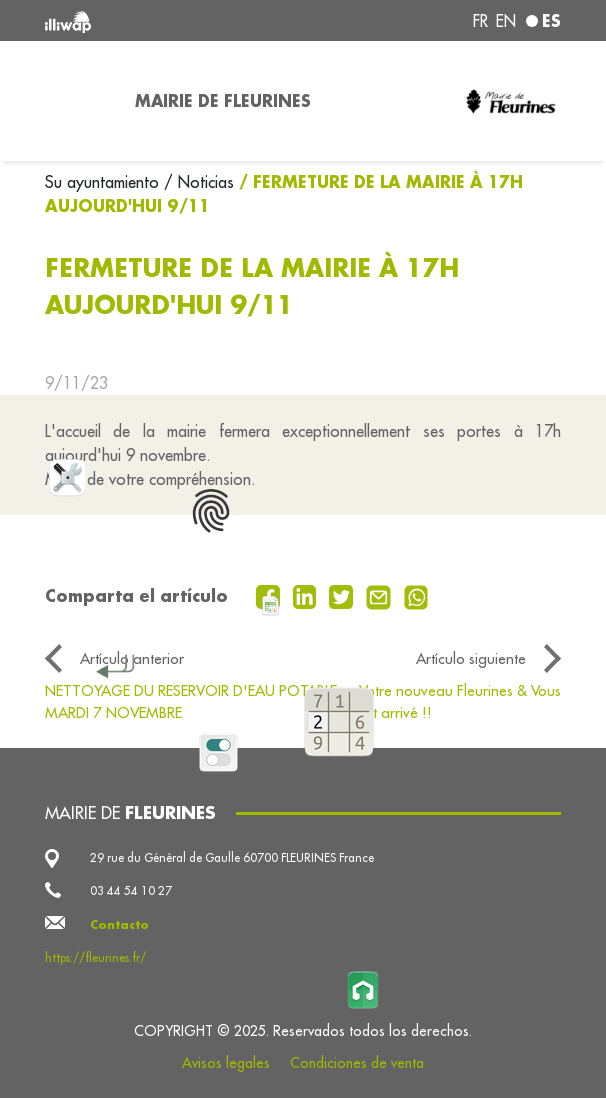 This screenshot has width=606, height=1098. What do you see at coordinates (270, 605) in the screenshot?
I see `open a spreadsheet file` at bounding box center [270, 605].